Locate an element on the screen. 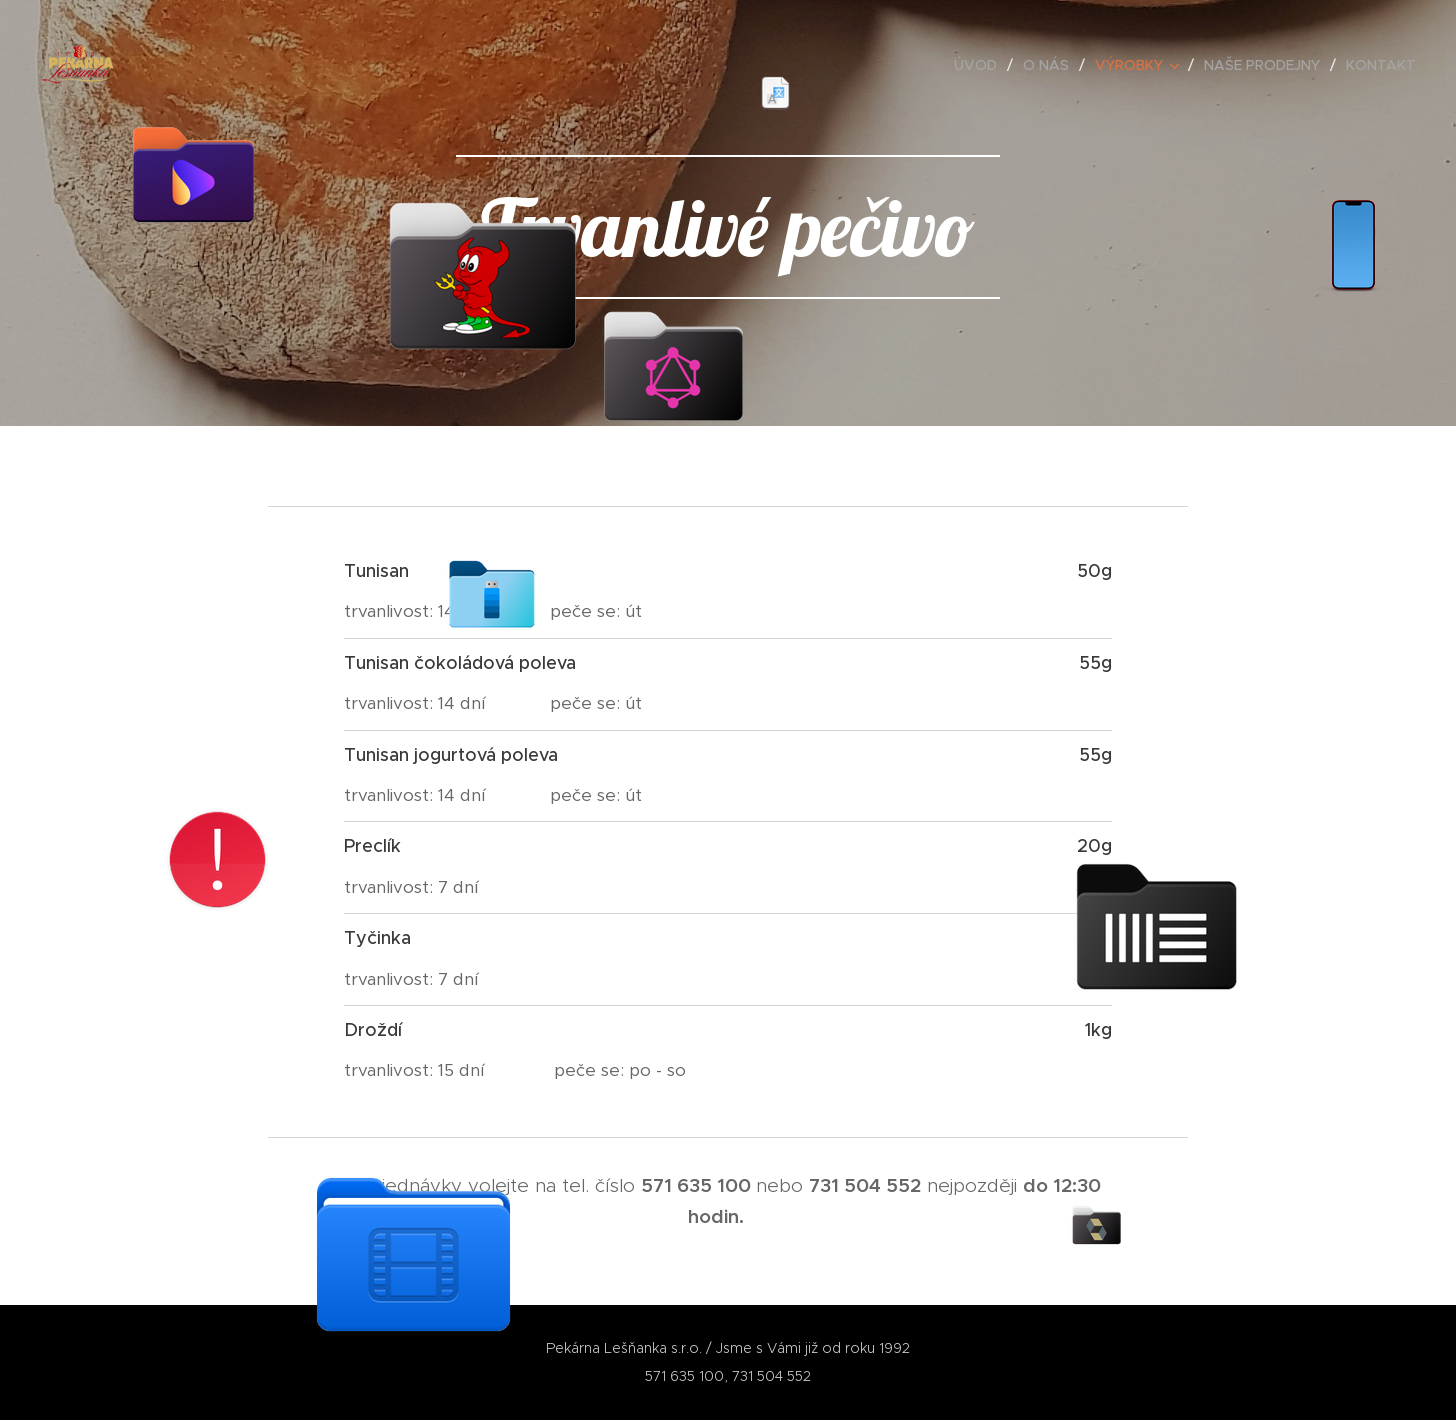  open your videos folder is located at coordinates (413, 1254).